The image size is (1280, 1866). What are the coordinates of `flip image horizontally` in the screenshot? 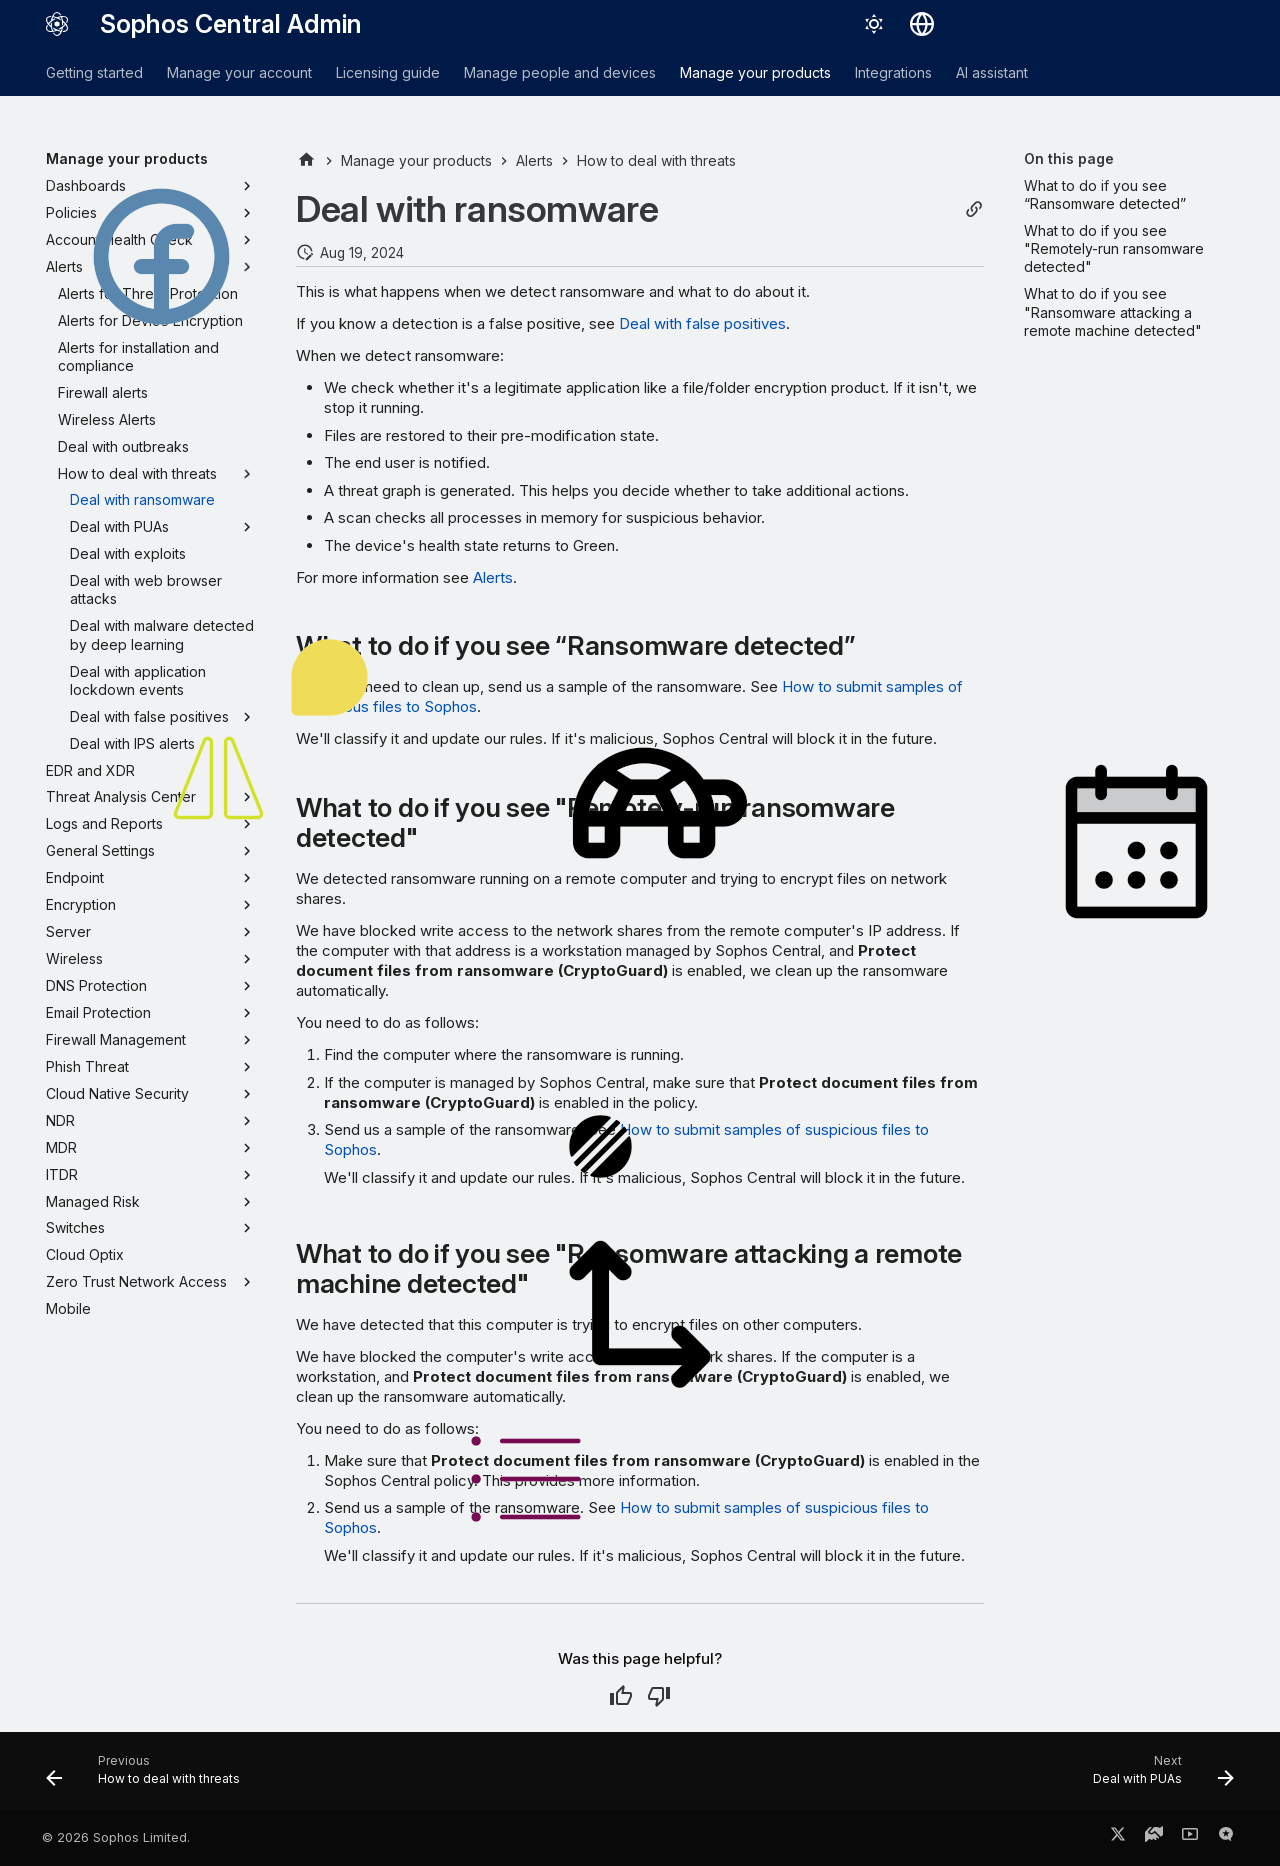 It's located at (218, 781).